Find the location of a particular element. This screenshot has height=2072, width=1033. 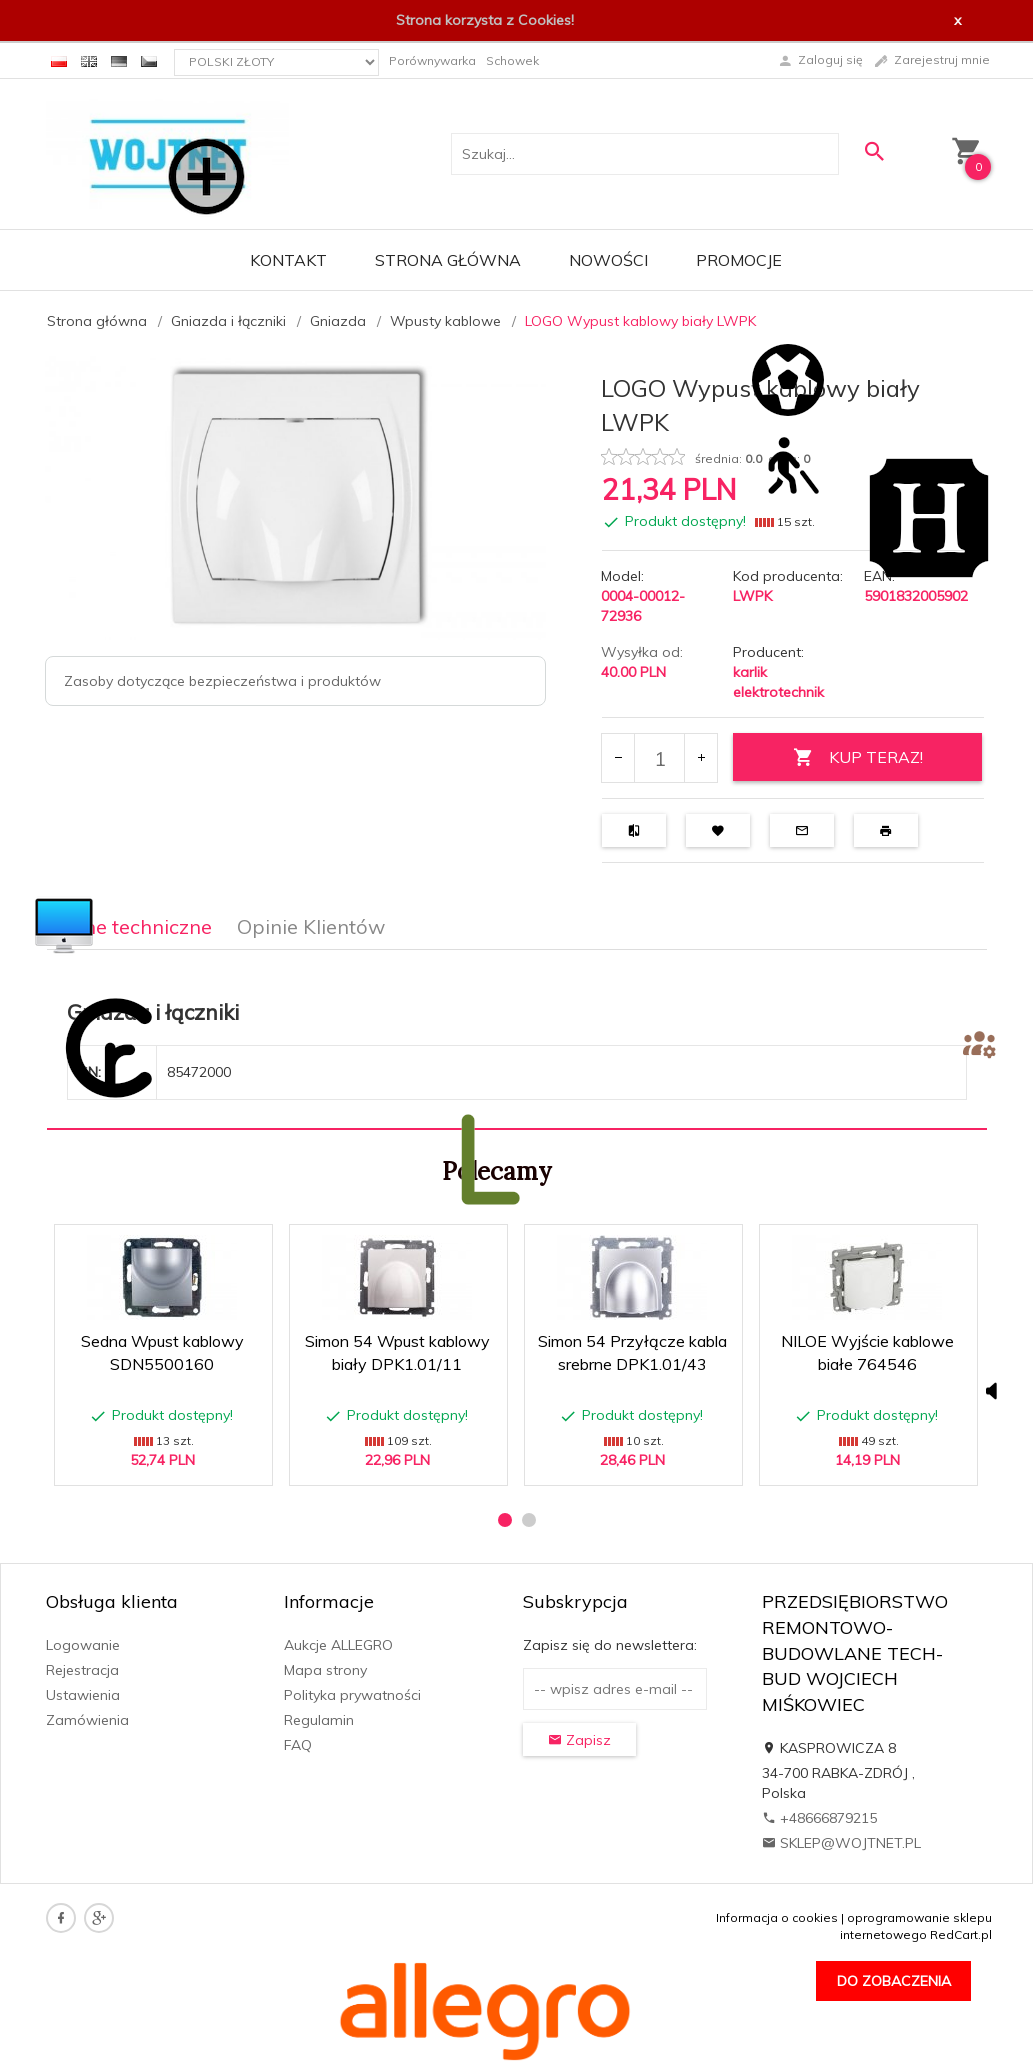

indicates a label or list view option is located at coordinates (487, 1159).